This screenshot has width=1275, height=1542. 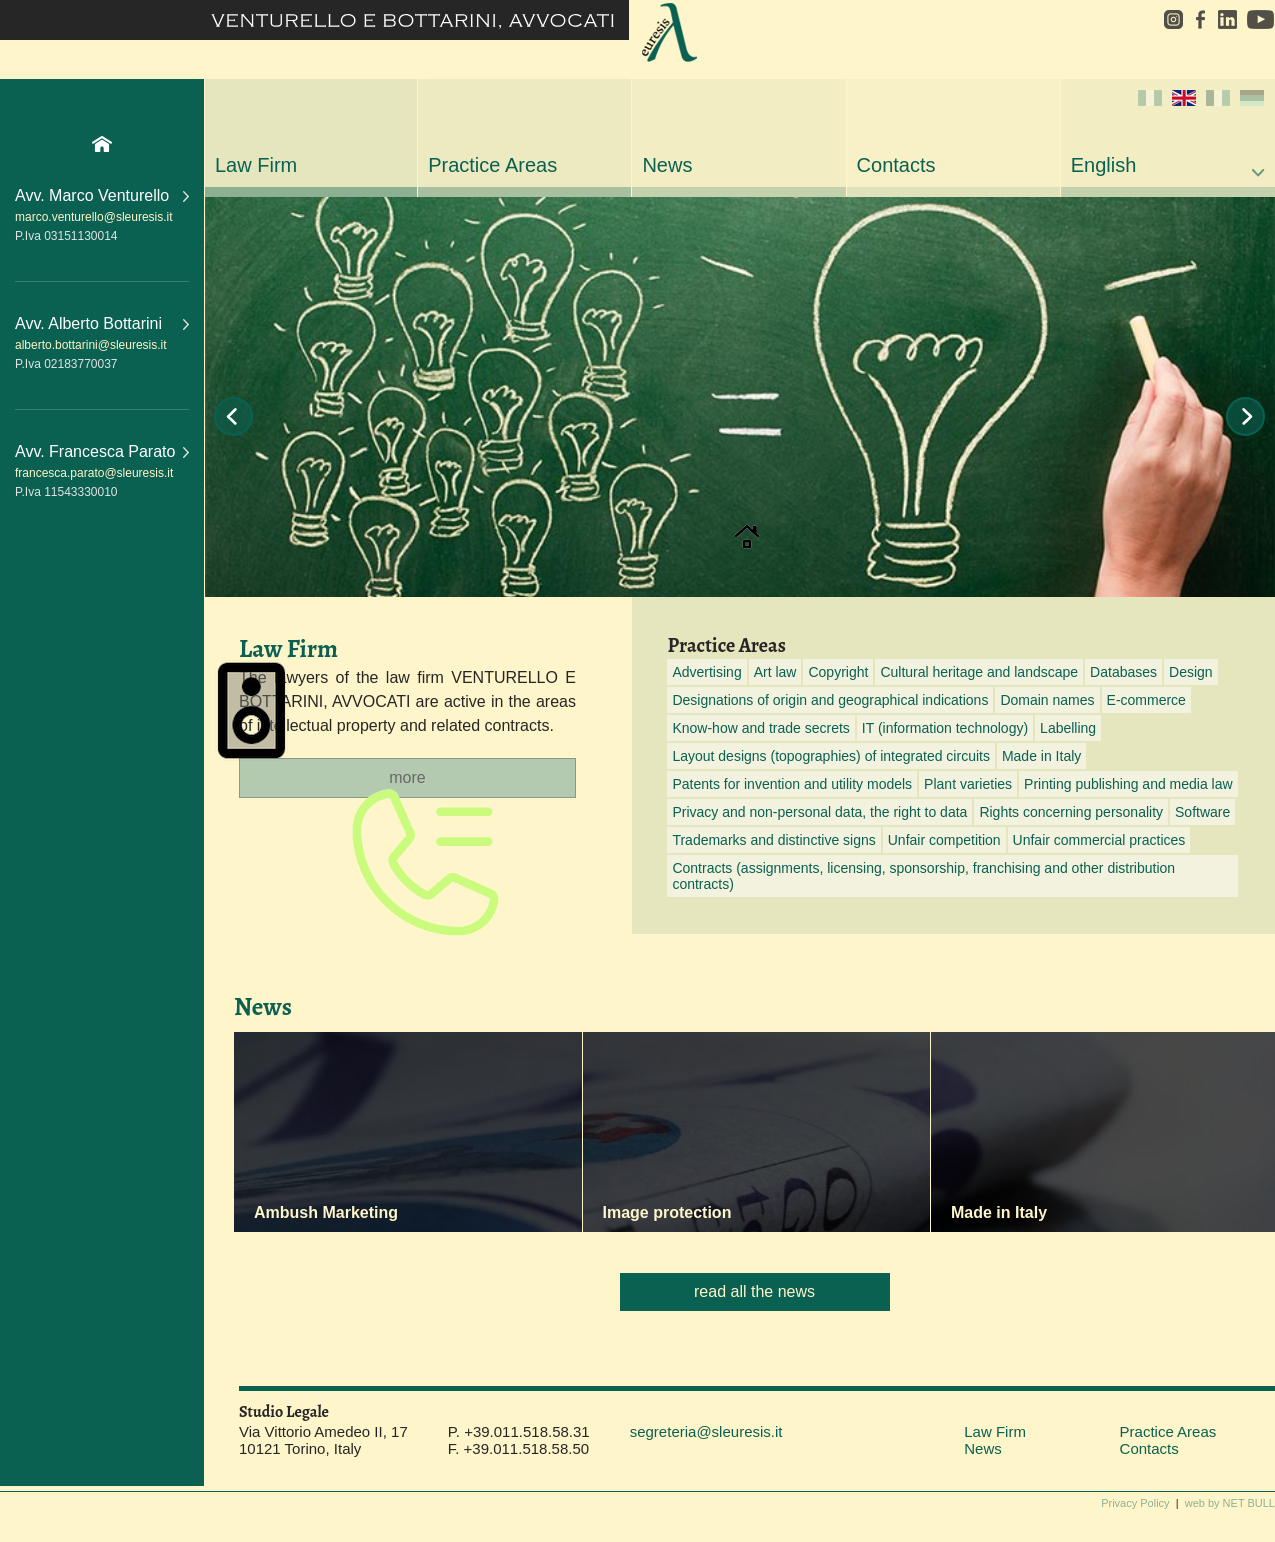 What do you see at coordinates (747, 537) in the screenshot?
I see `access home or housing settings` at bounding box center [747, 537].